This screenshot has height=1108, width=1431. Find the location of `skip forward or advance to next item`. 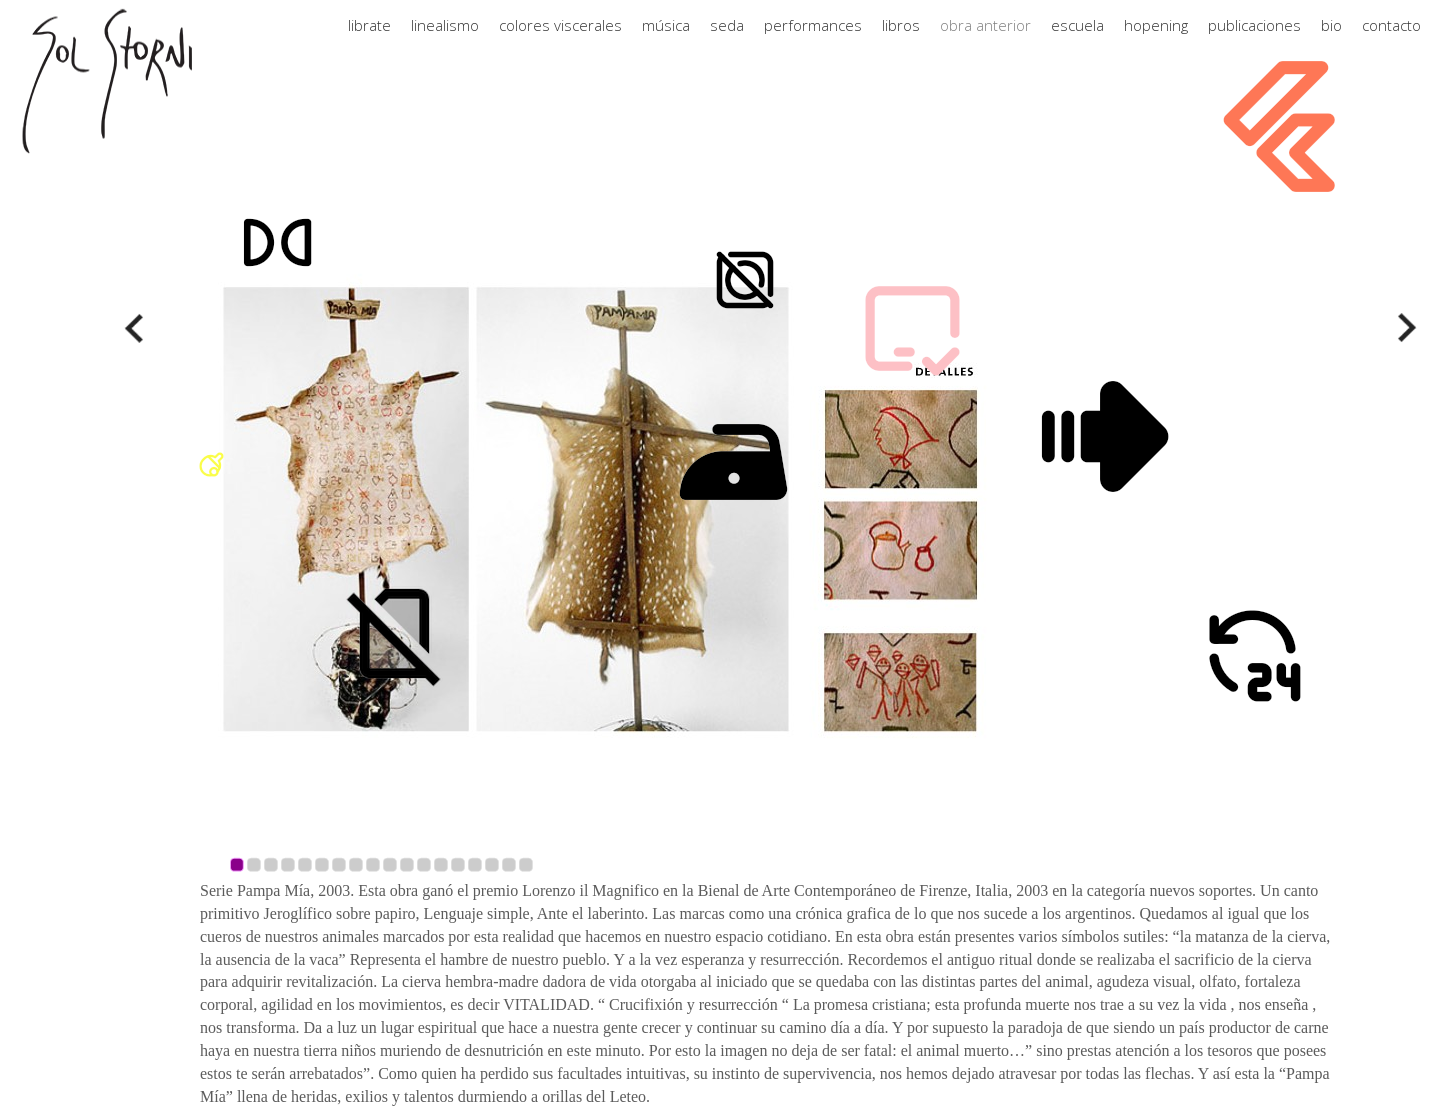

skip forward or advance to next item is located at coordinates (1106, 436).